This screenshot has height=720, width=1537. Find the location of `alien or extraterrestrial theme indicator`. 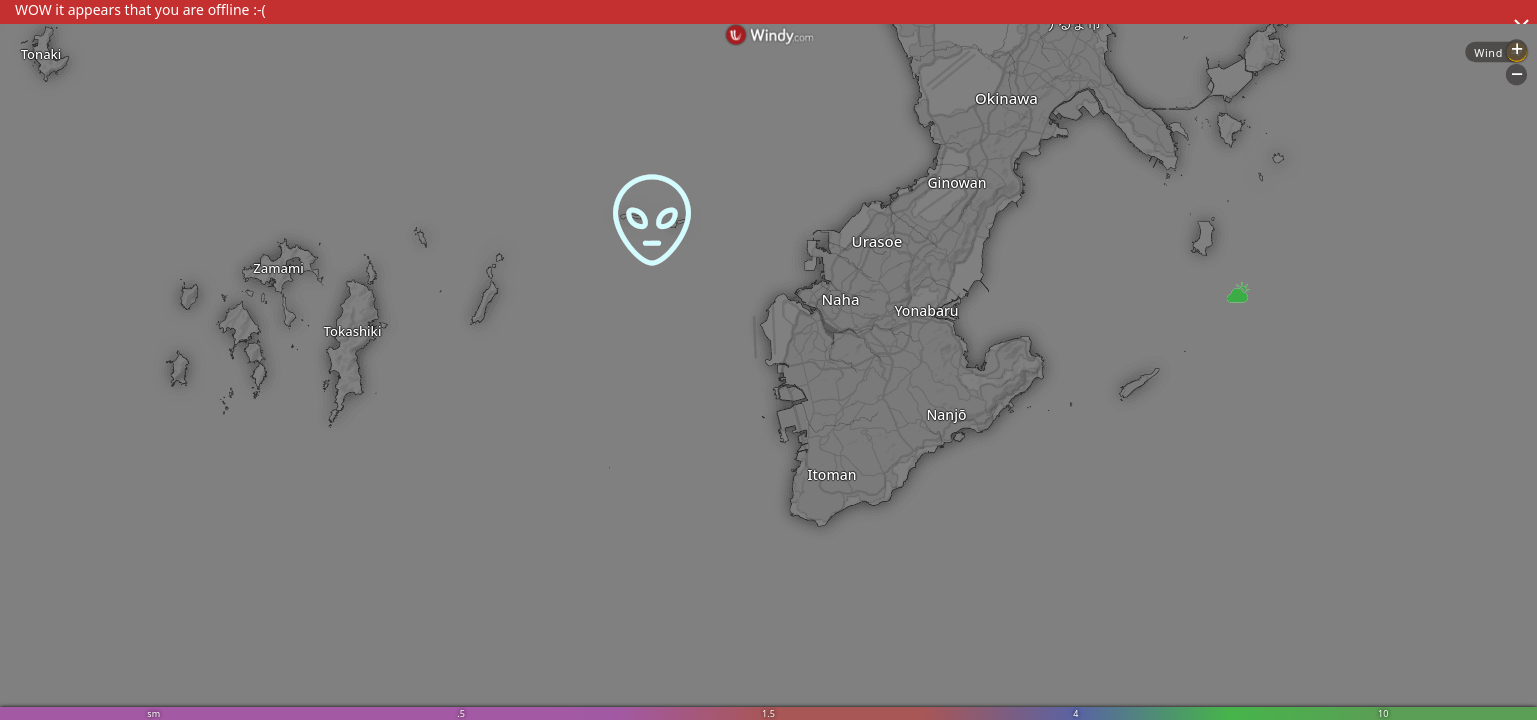

alien or extraterrestrial theme indicator is located at coordinates (652, 220).